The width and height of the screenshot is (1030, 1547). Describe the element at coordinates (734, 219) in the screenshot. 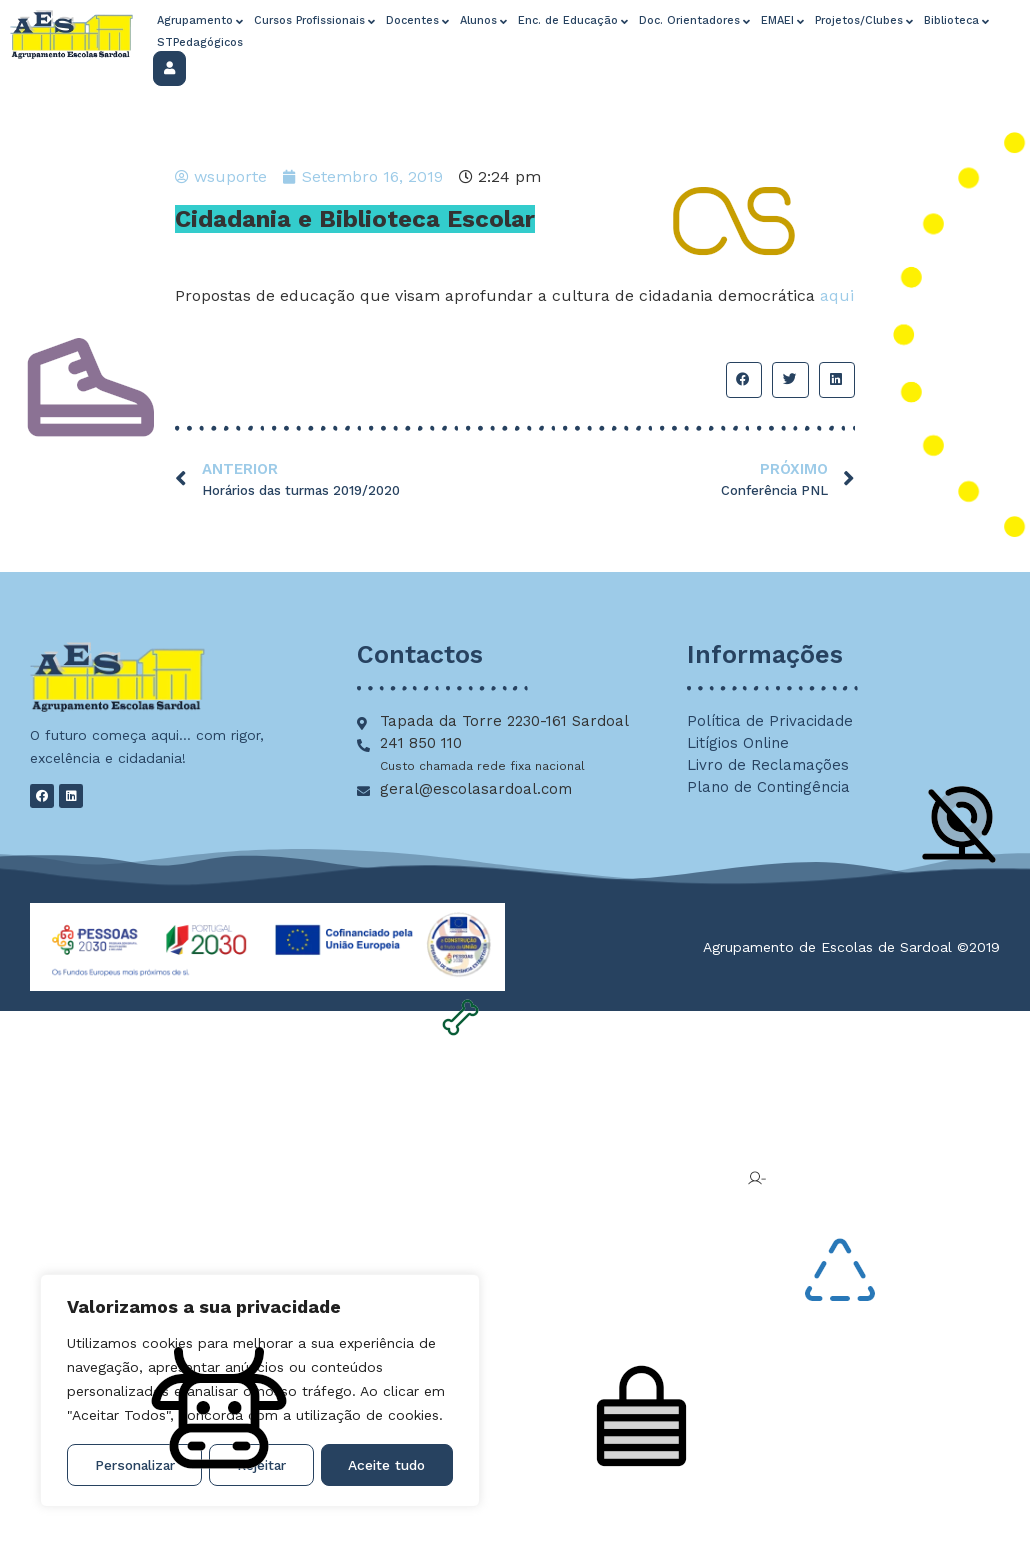

I see `connect to last.fm account` at that location.